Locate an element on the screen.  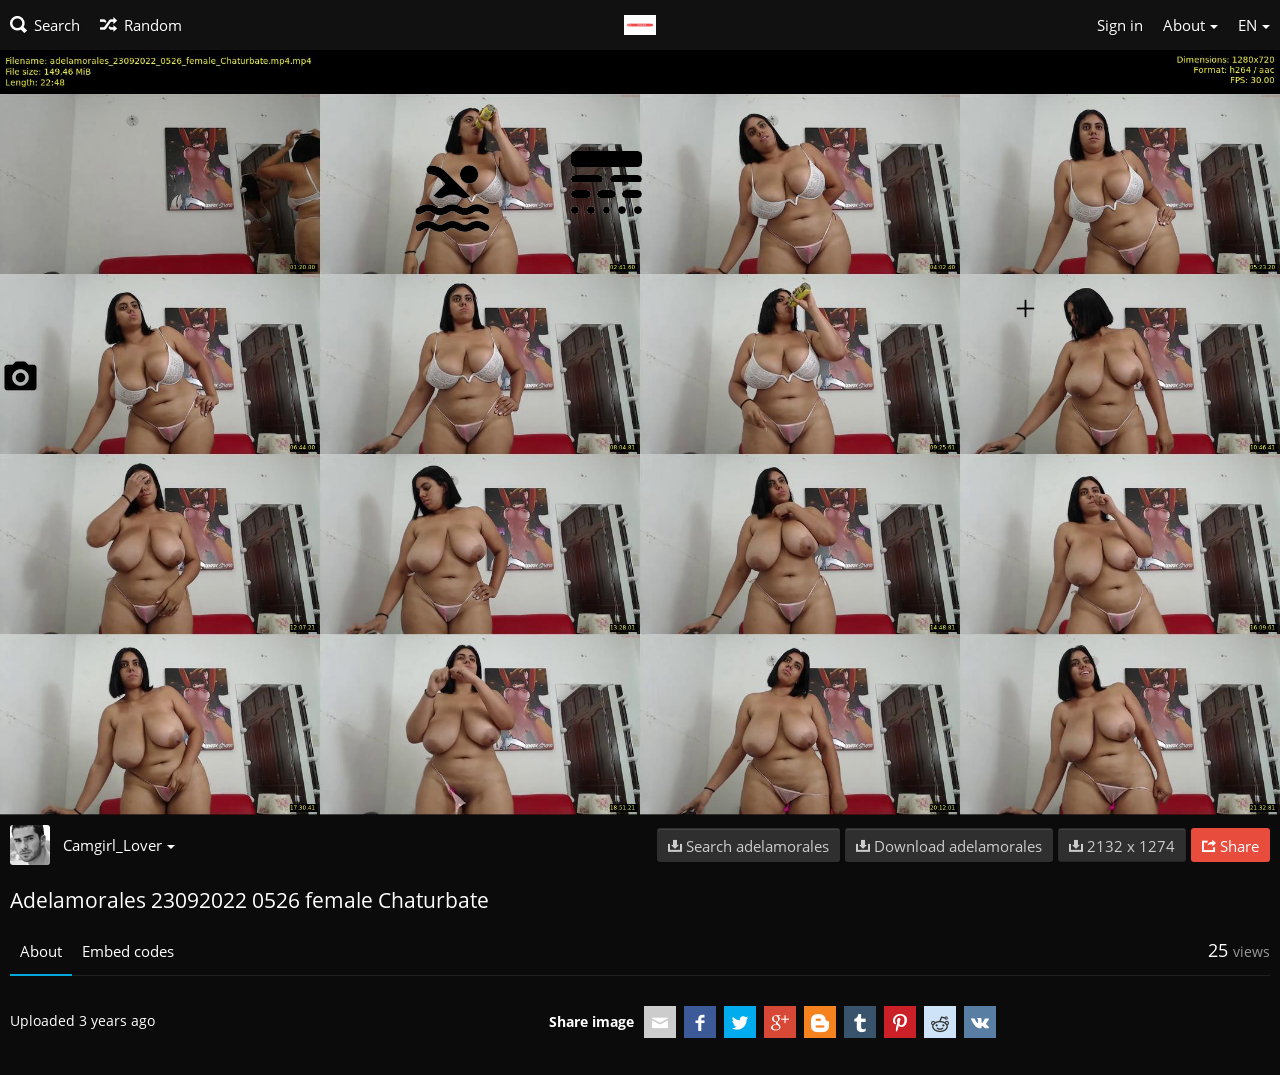
add a new item is located at coordinates (1025, 308).